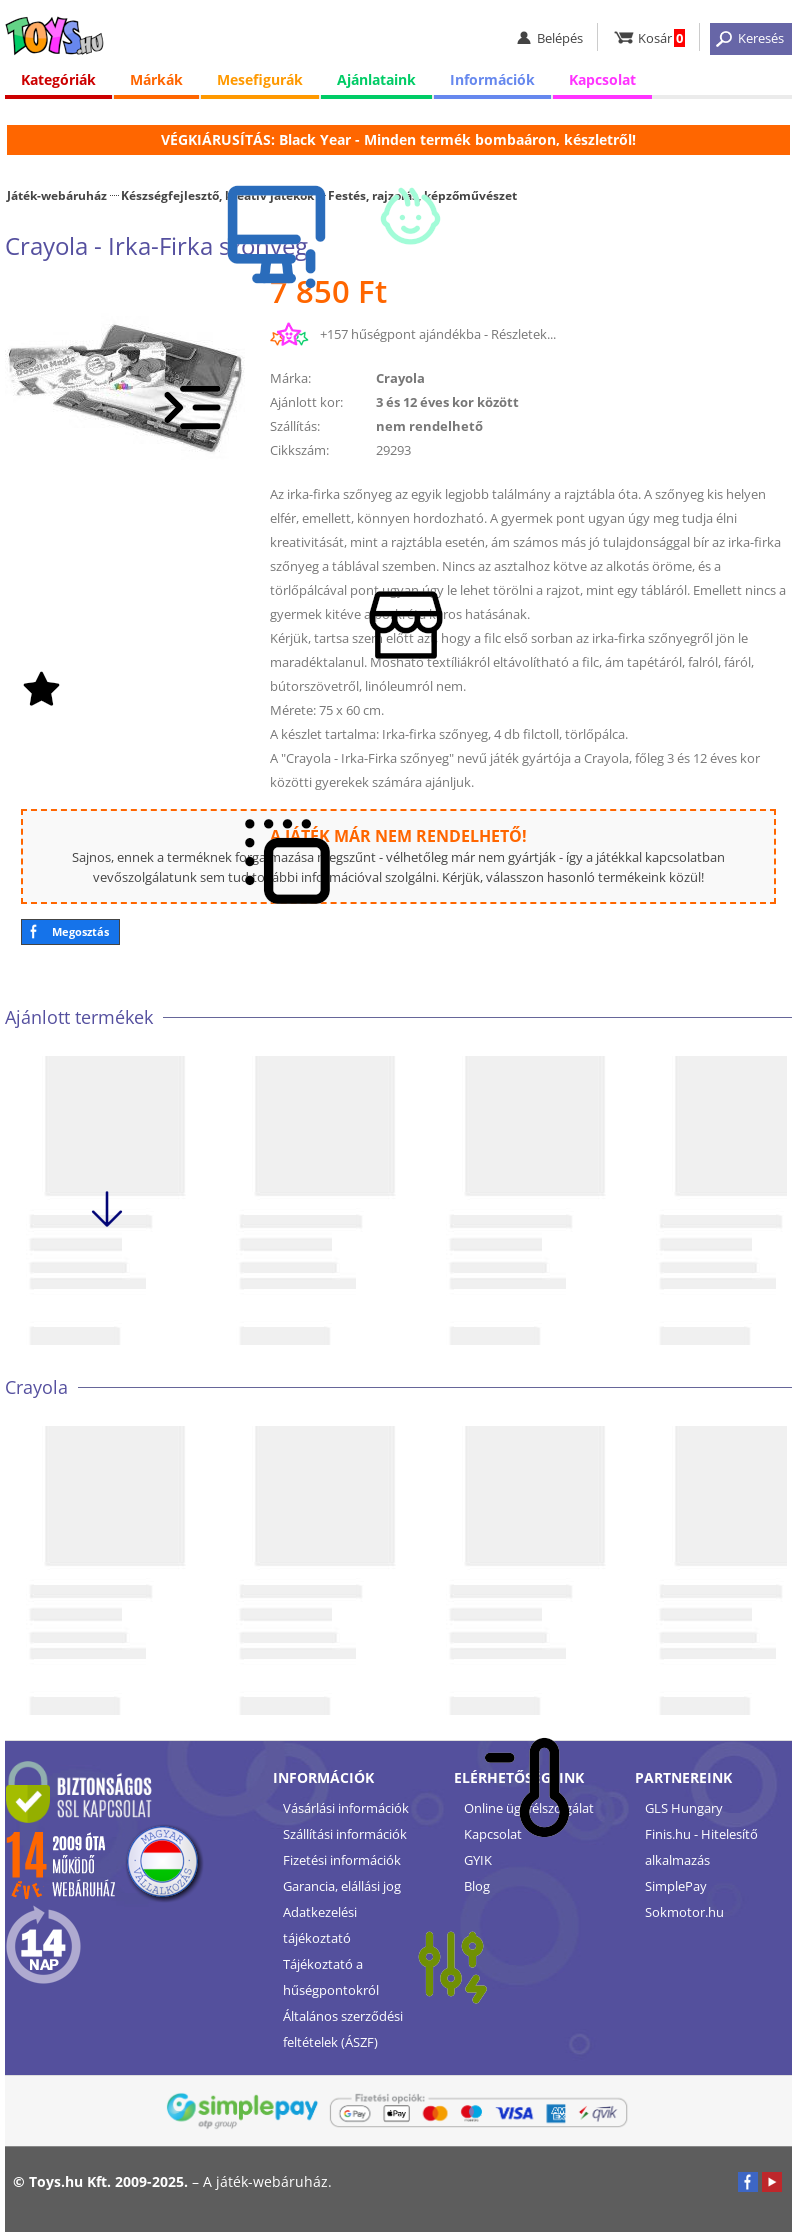 The width and height of the screenshot is (797, 2232). I want to click on select boy avatar or profile icon, so click(410, 217).